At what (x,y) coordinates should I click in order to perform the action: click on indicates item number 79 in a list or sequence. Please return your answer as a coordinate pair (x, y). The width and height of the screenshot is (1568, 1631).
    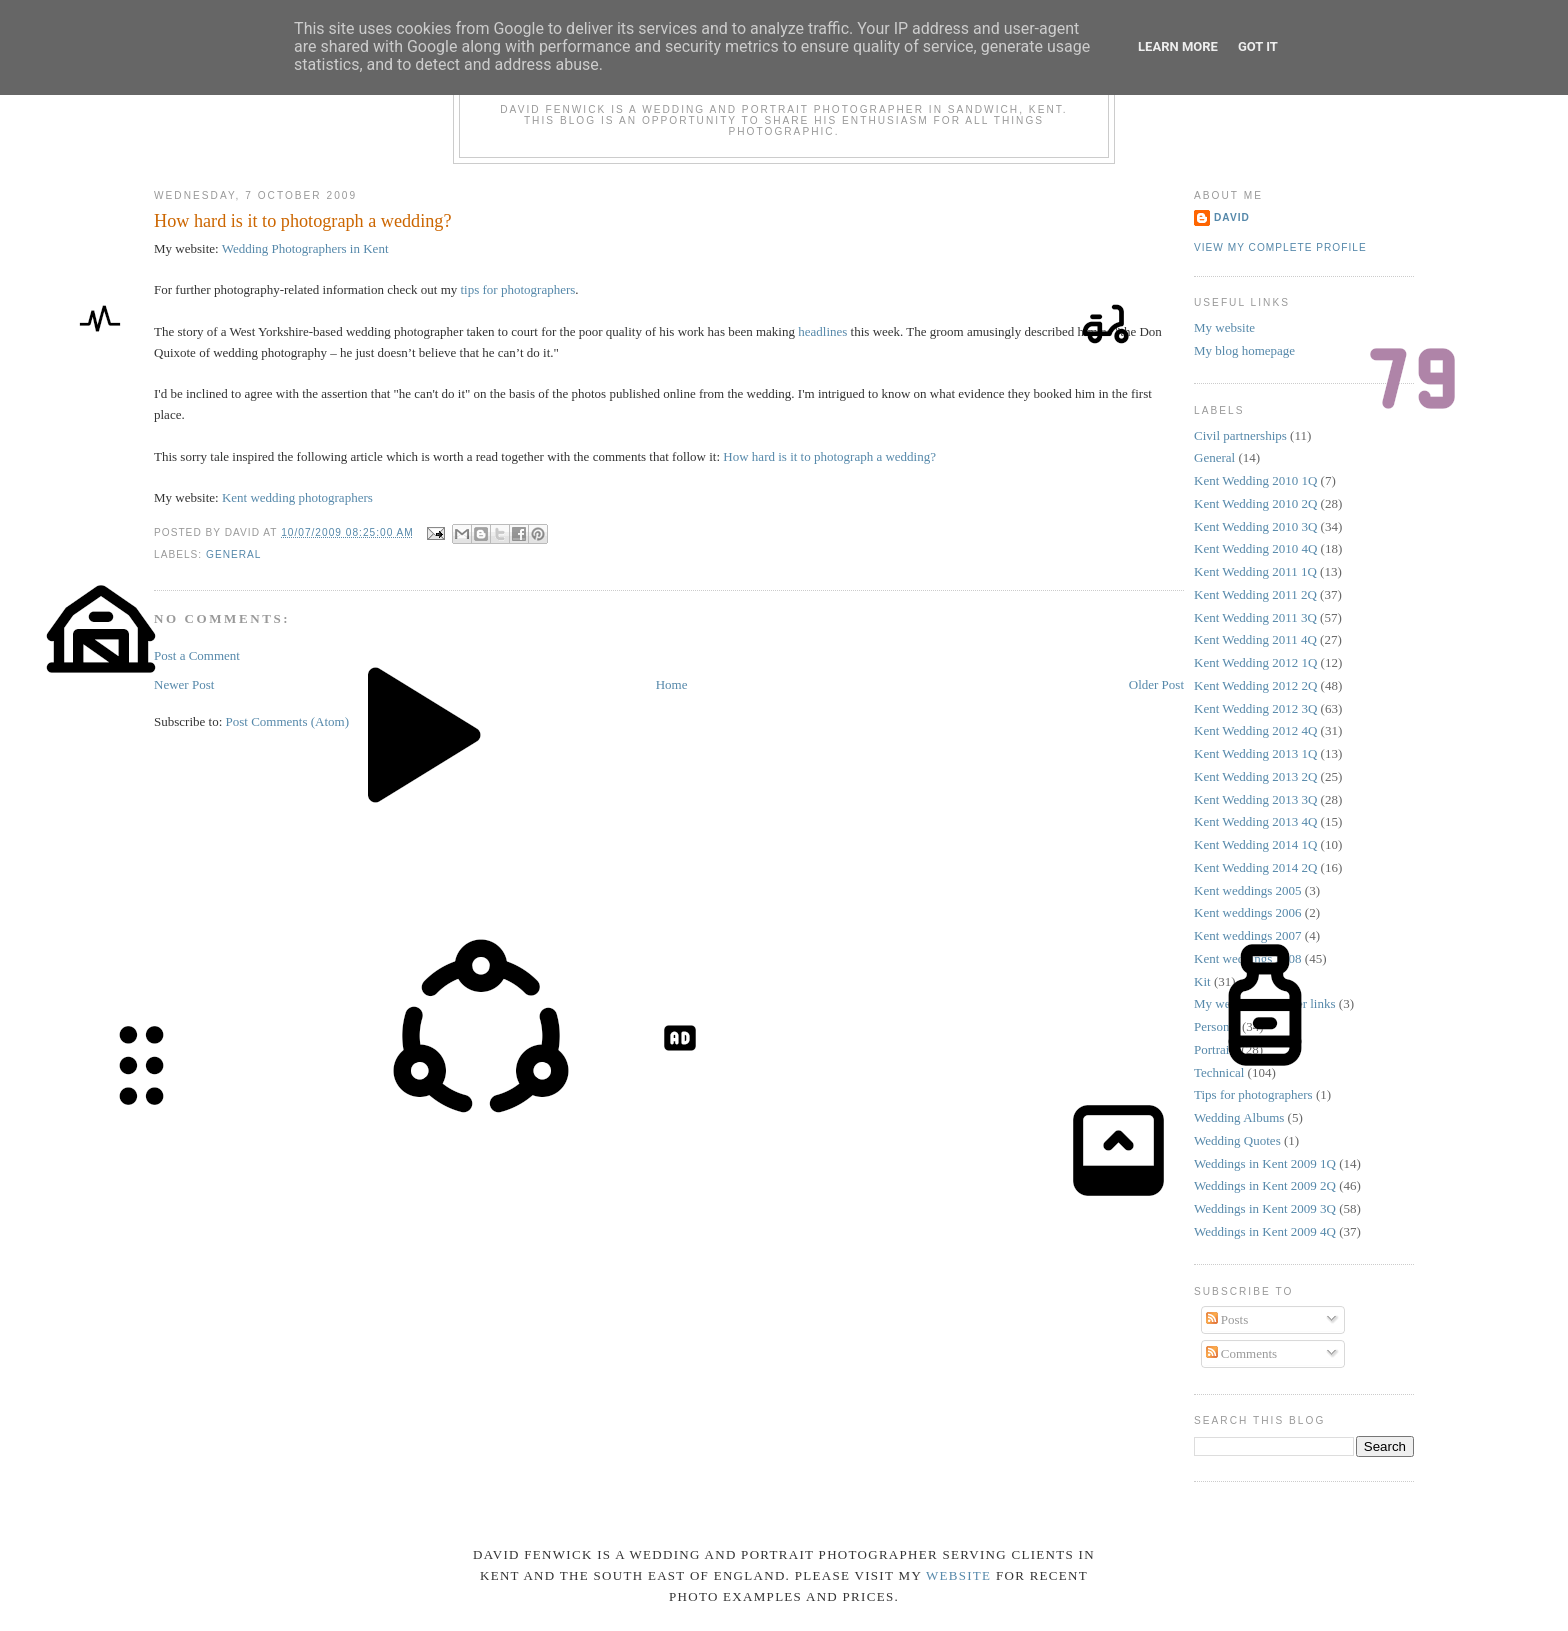
    Looking at the image, I should click on (1412, 378).